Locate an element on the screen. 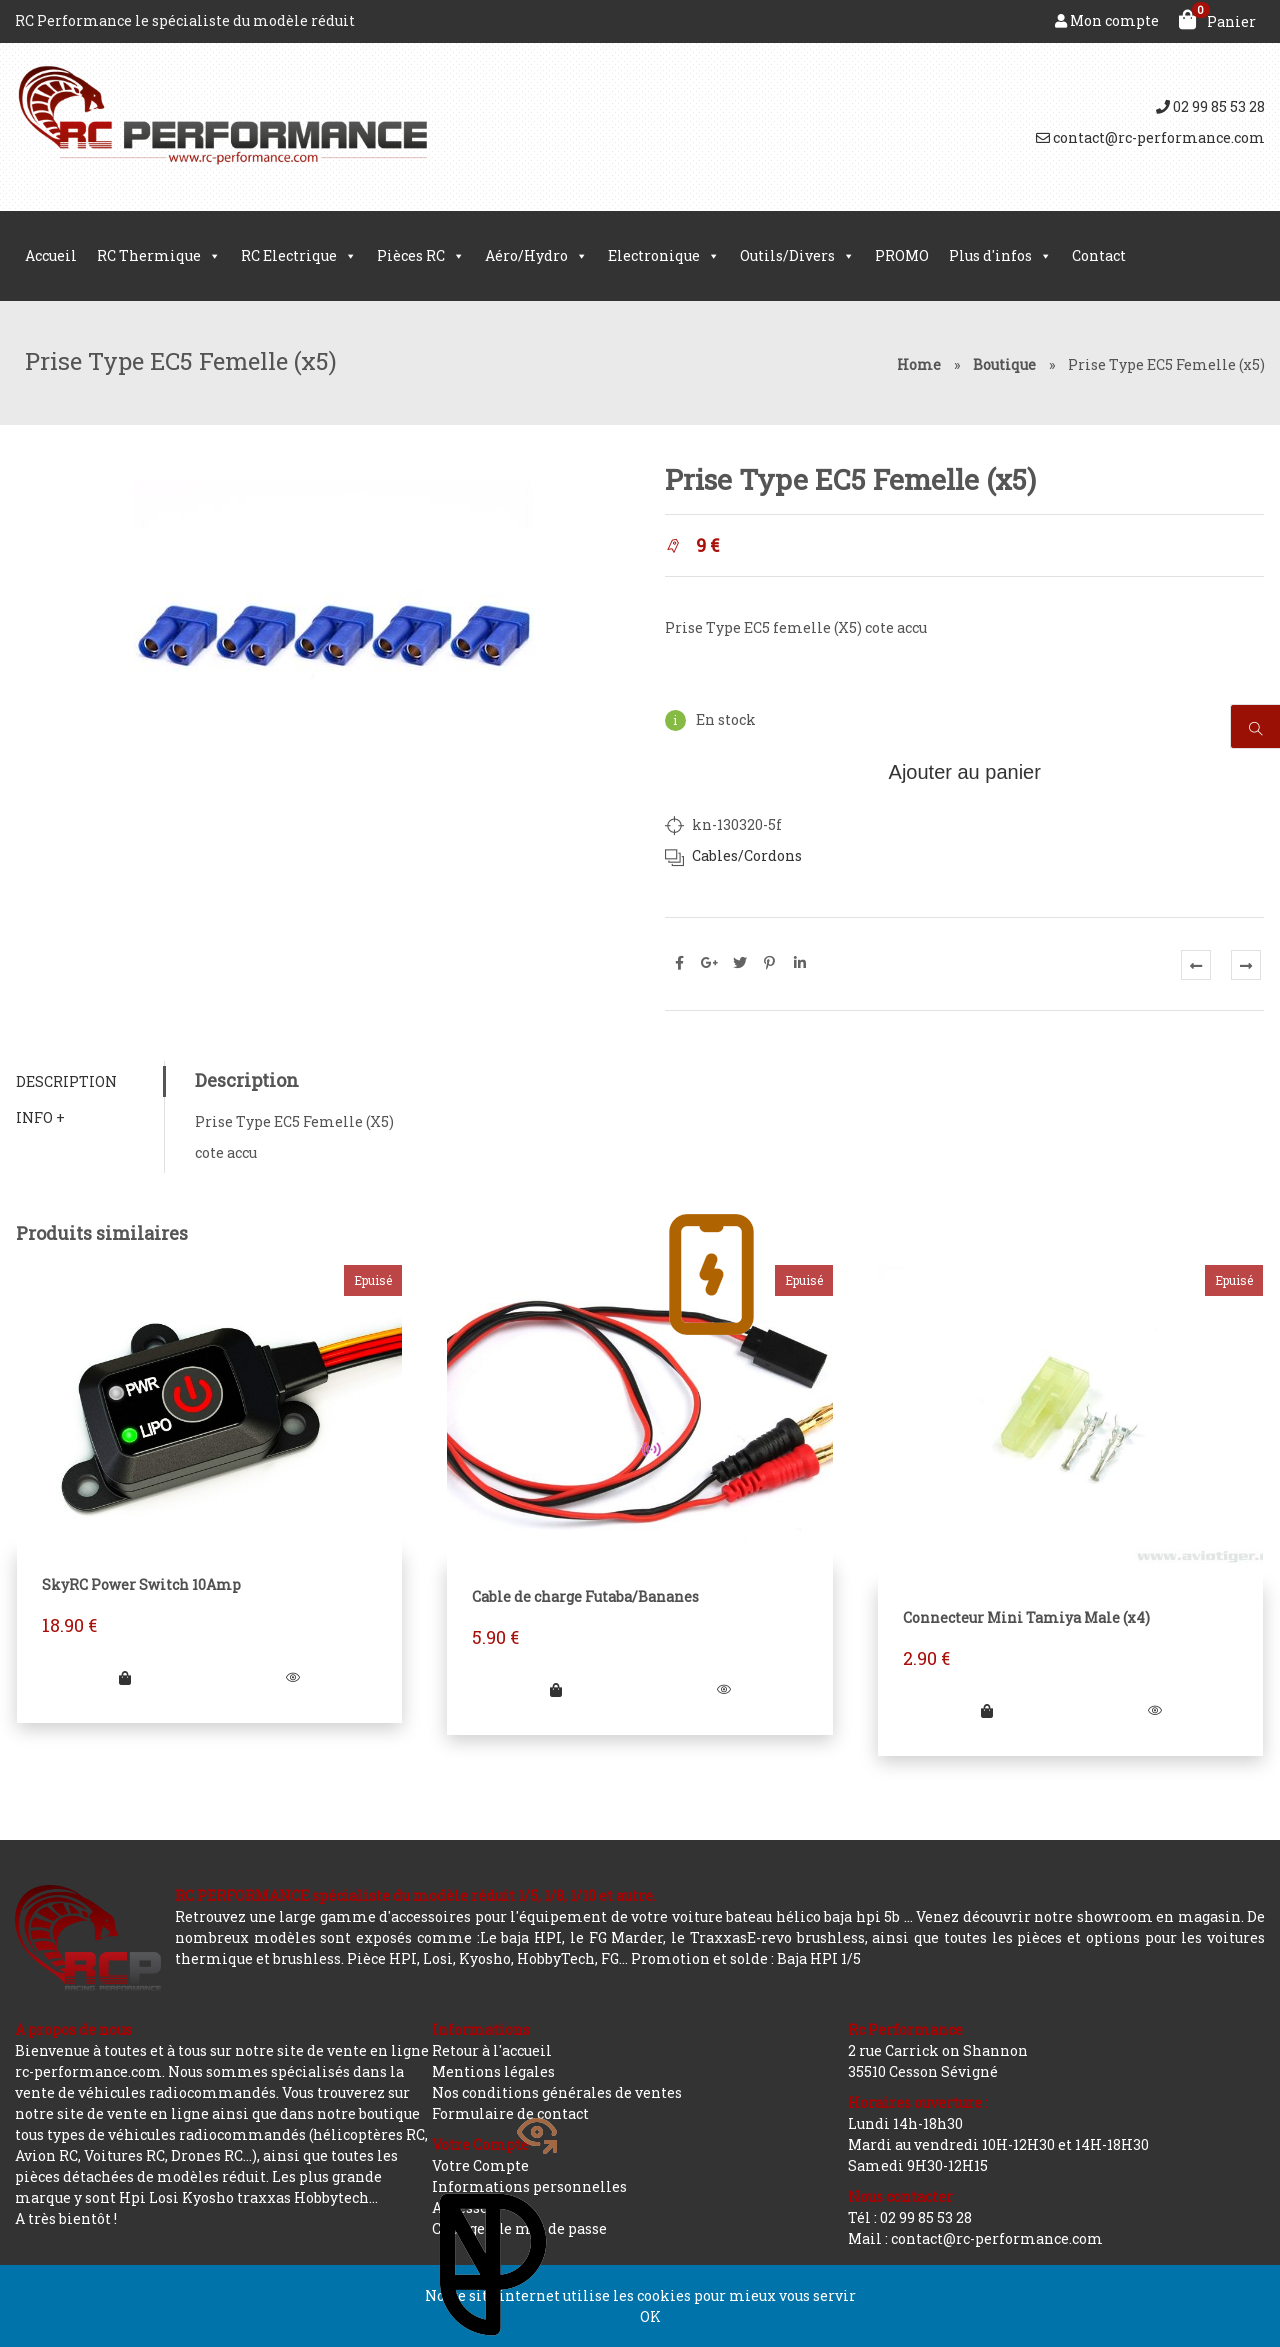  indicates device is currently charging is located at coordinates (711, 1274).